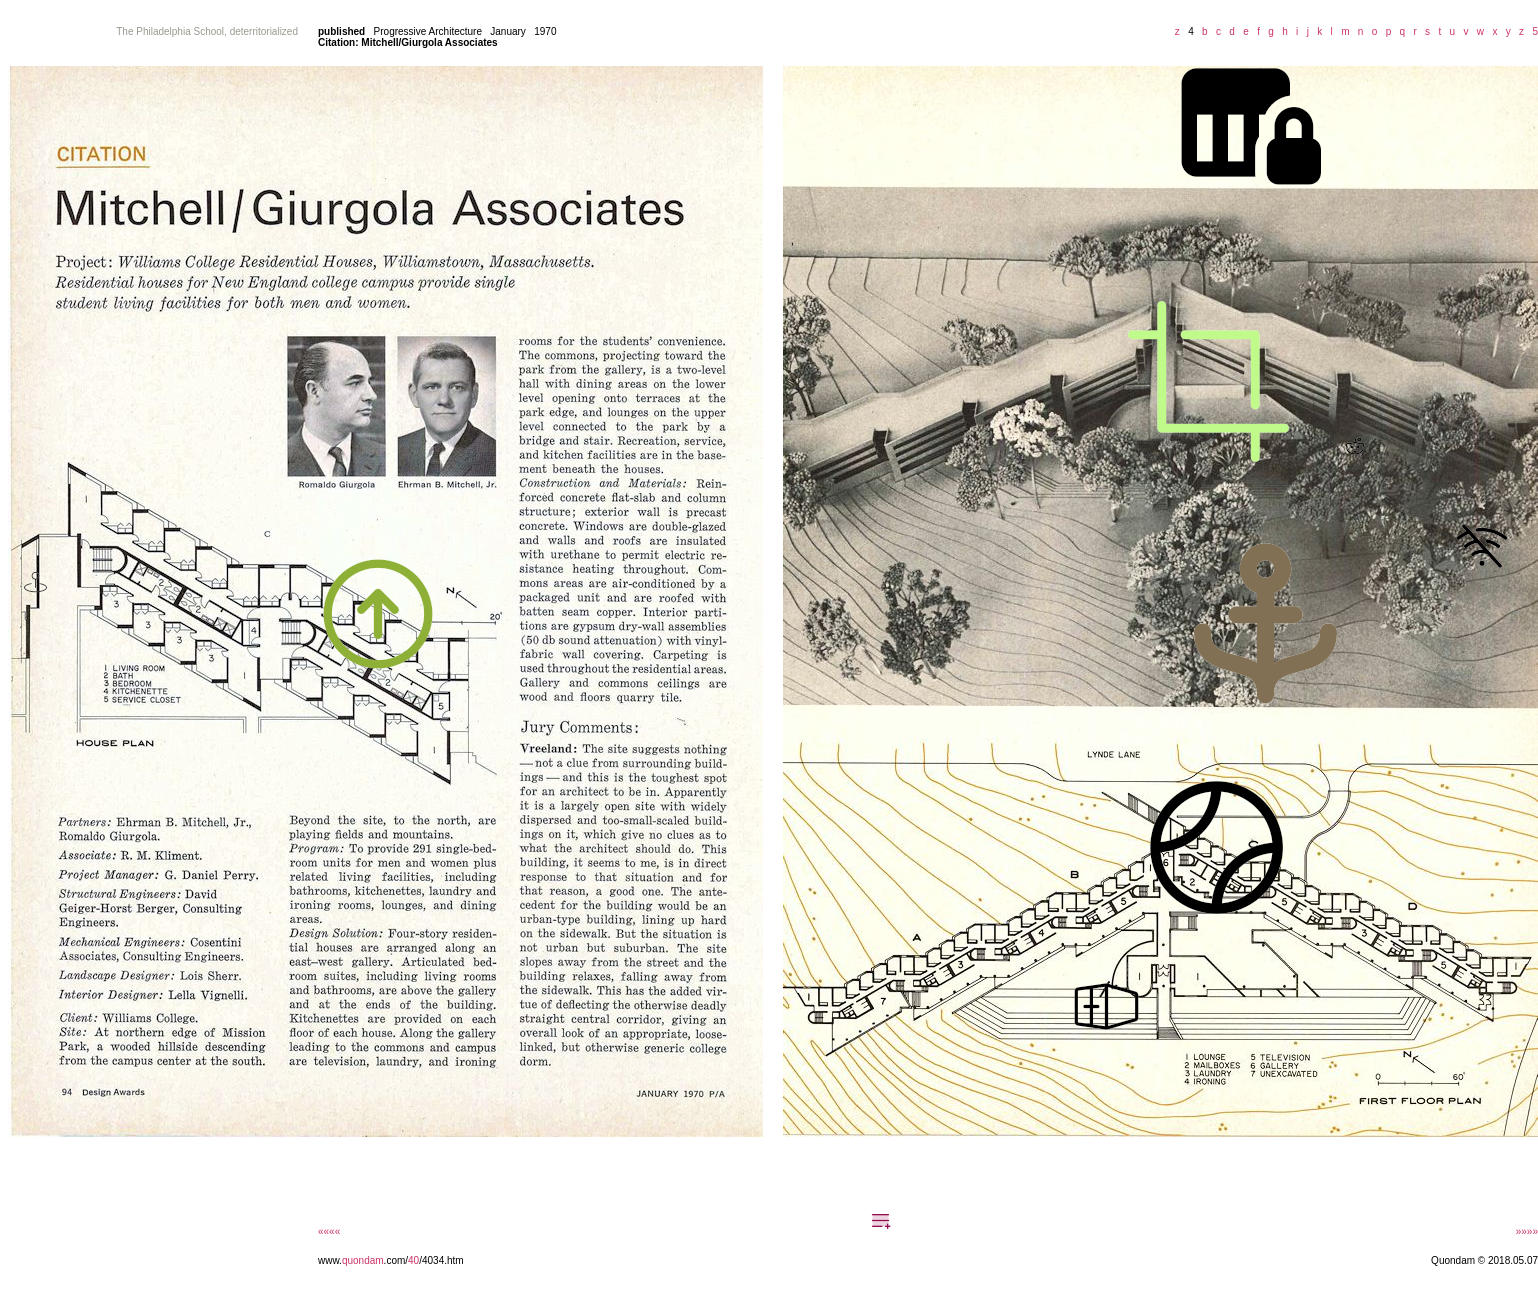 The image size is (1538, 1292). What do you see at coordinates (378, 614) in the screenshot?
I see `scroll to top of page` at bounding box center [378, 614].